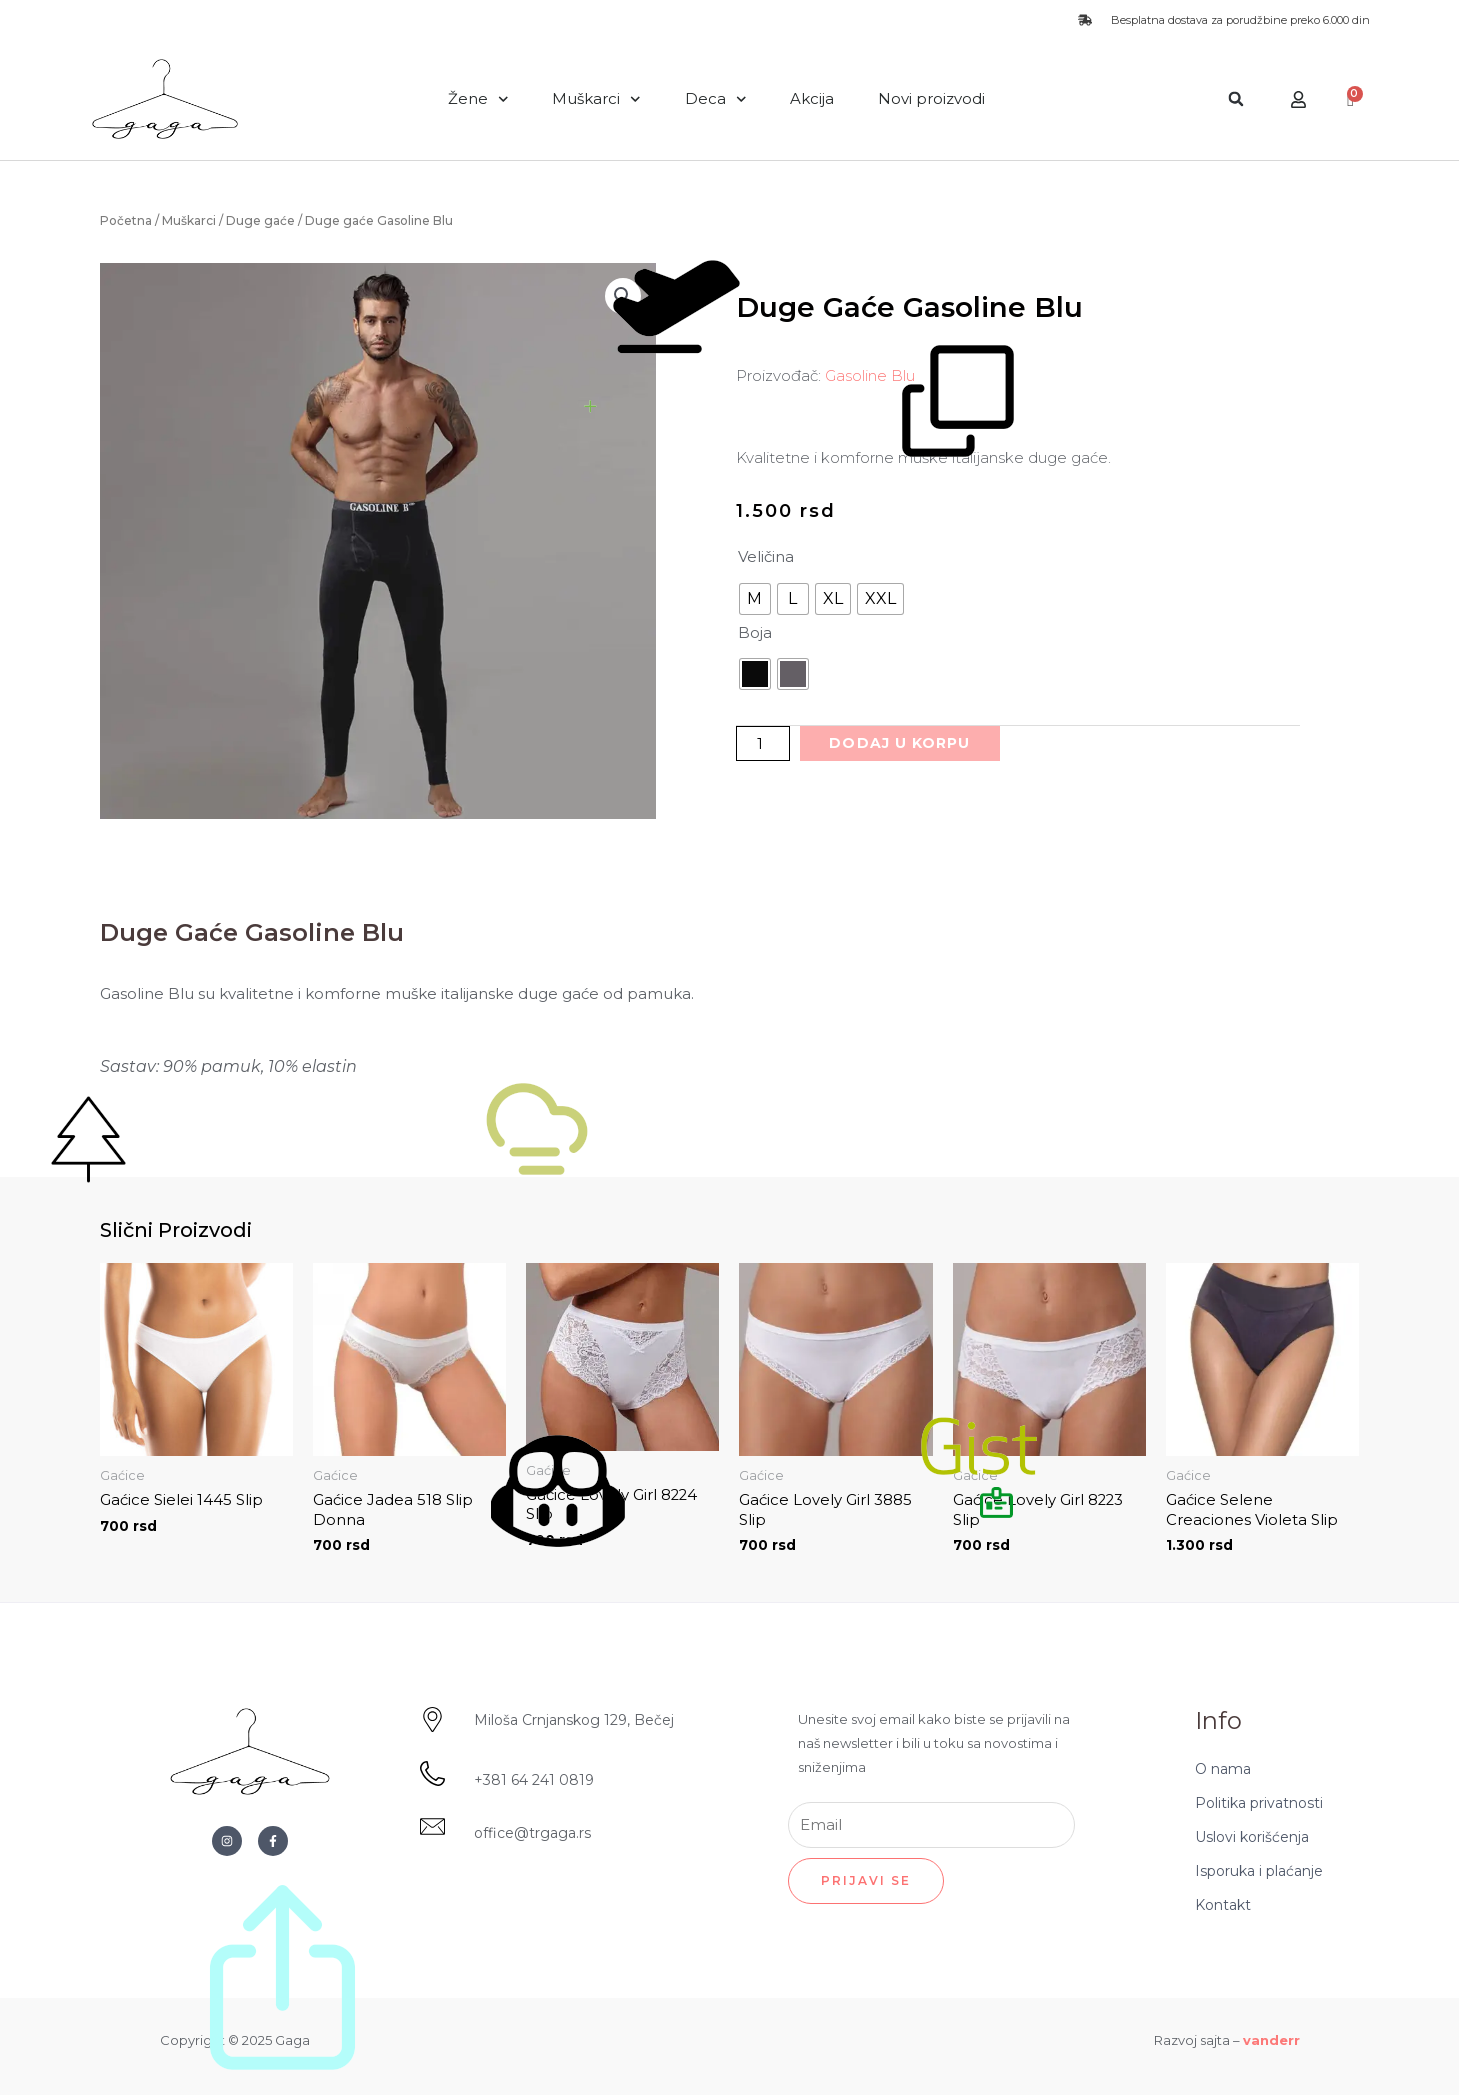 Image resolution: width=1459 pixels, height=2095 pixels. What do you see at coordinates (558, 1491) in the screenshot?
I see `access GitHub Copilot AI assistant` at bounding box center [558, 1491].